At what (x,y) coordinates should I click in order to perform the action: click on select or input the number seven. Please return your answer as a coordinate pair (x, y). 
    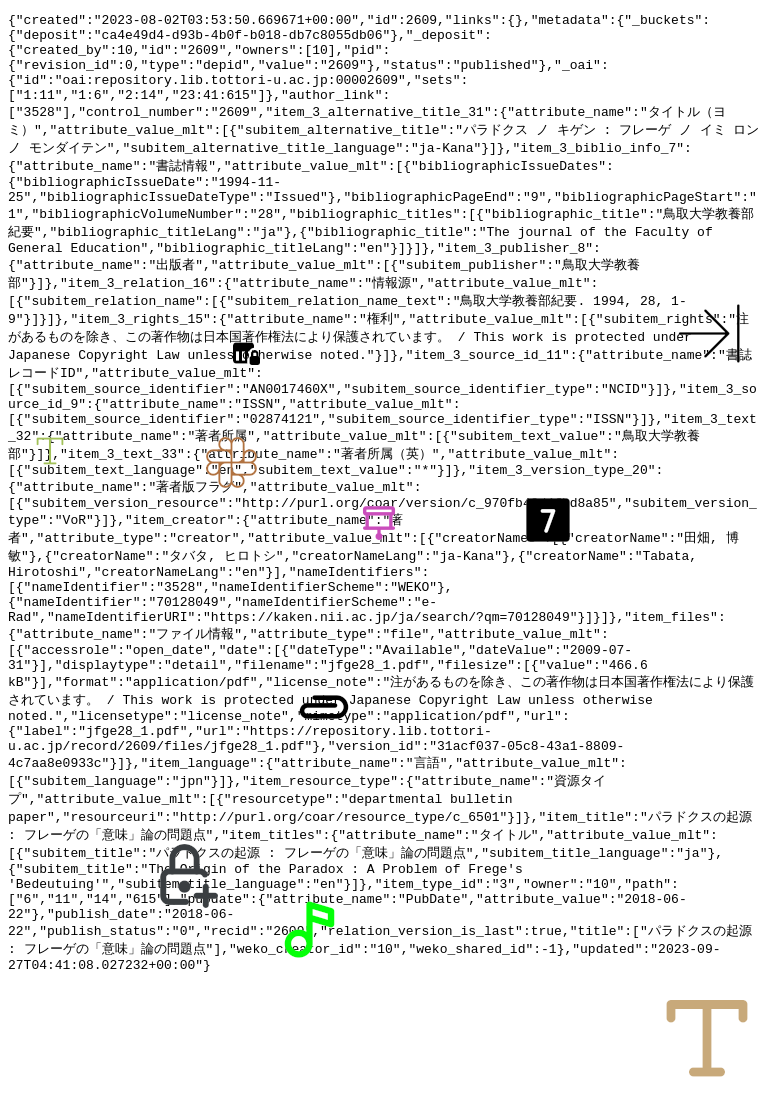
    Looking at the image, I should click on (548, 520).